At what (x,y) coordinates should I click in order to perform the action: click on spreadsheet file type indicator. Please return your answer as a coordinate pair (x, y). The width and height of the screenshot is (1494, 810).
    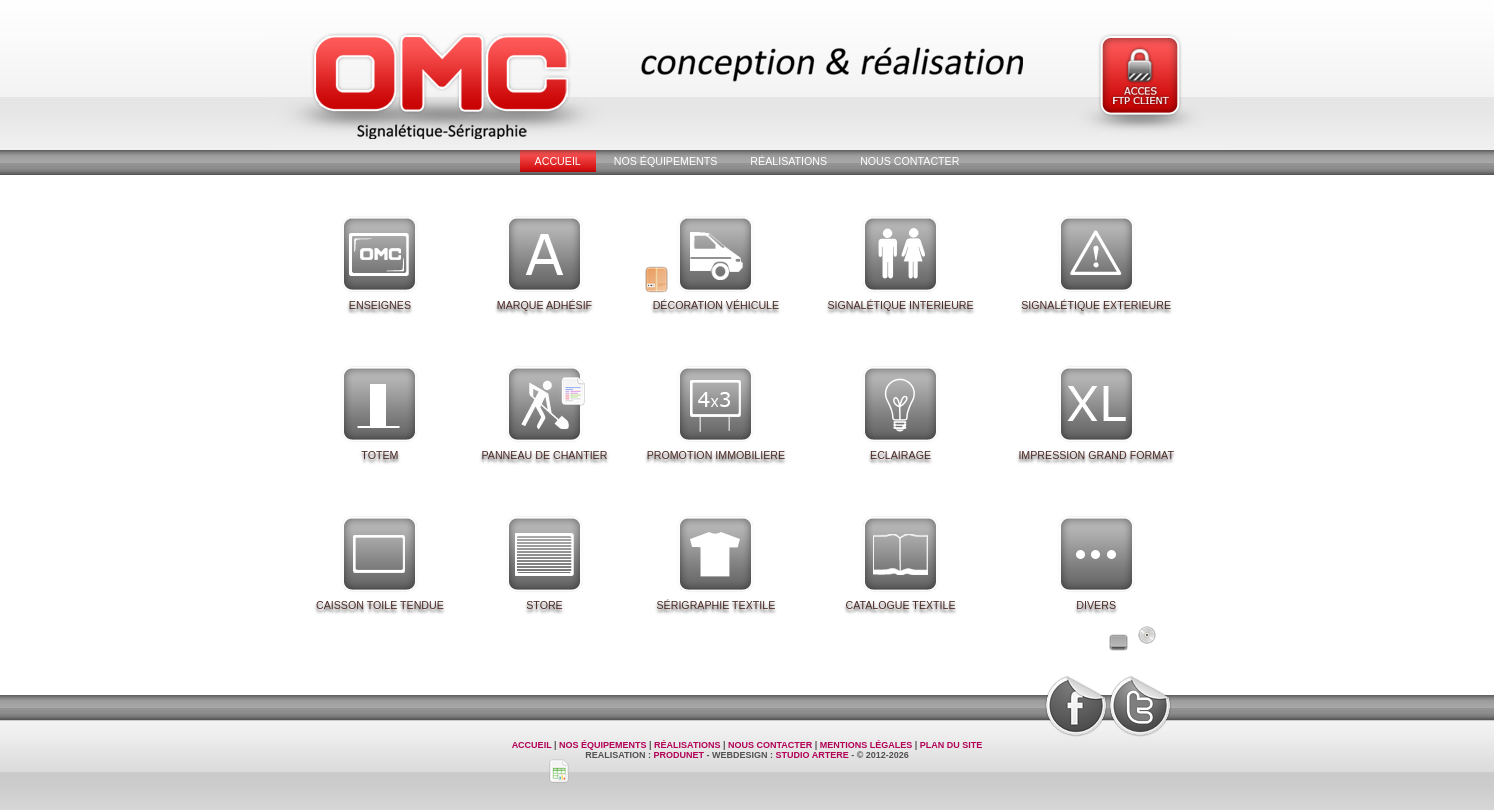
    Looking at the image, I should click on (559, 771).